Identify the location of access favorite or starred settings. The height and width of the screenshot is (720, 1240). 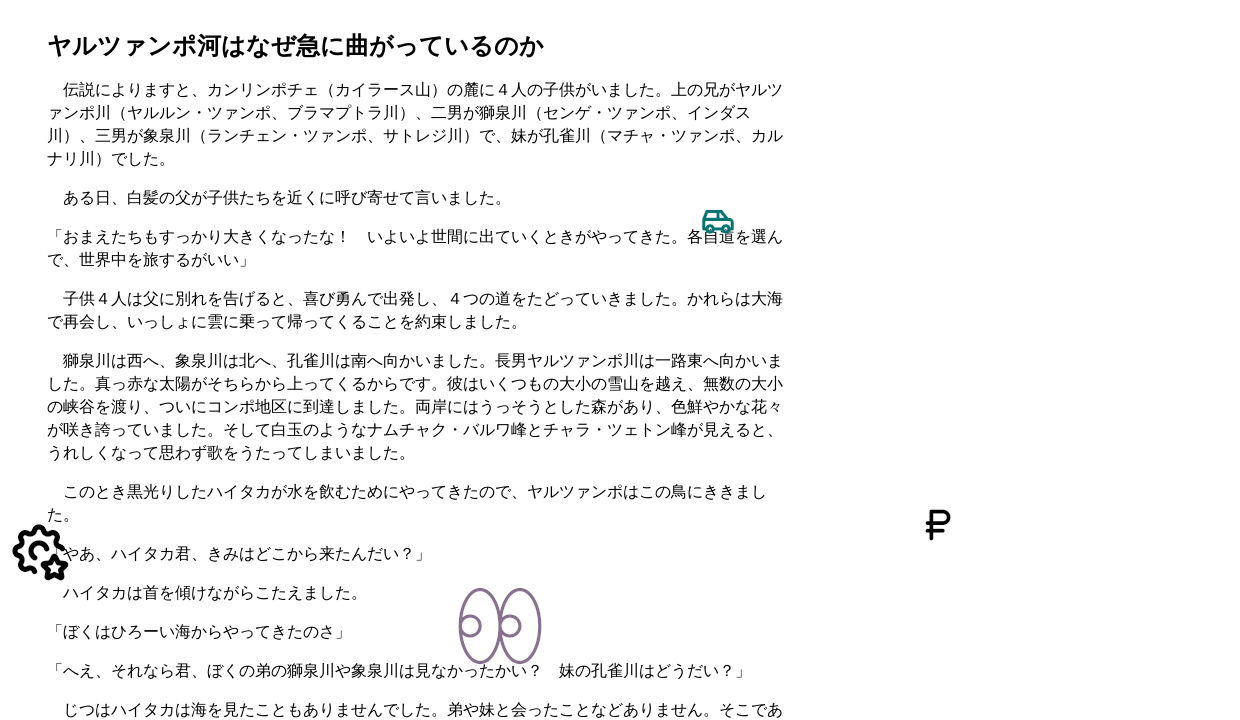
(39, 551).